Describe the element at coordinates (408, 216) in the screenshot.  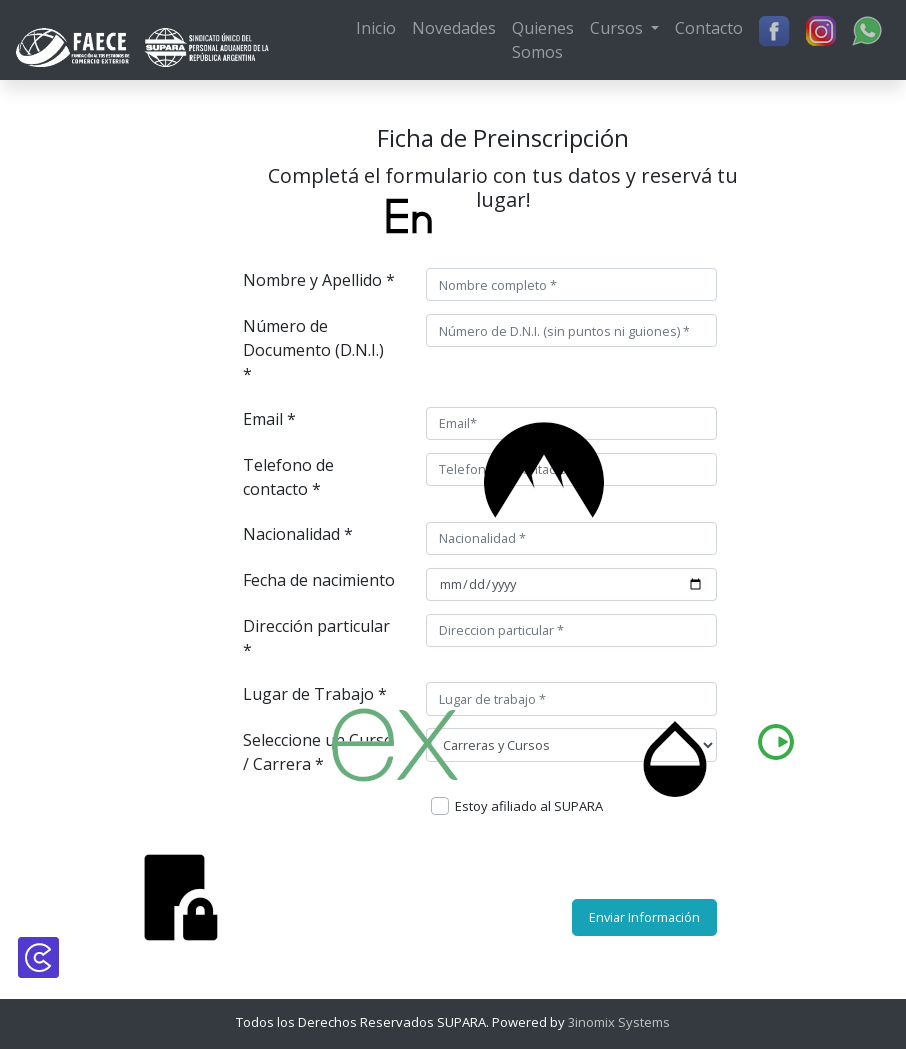
I see `switch to english language input` at that location.